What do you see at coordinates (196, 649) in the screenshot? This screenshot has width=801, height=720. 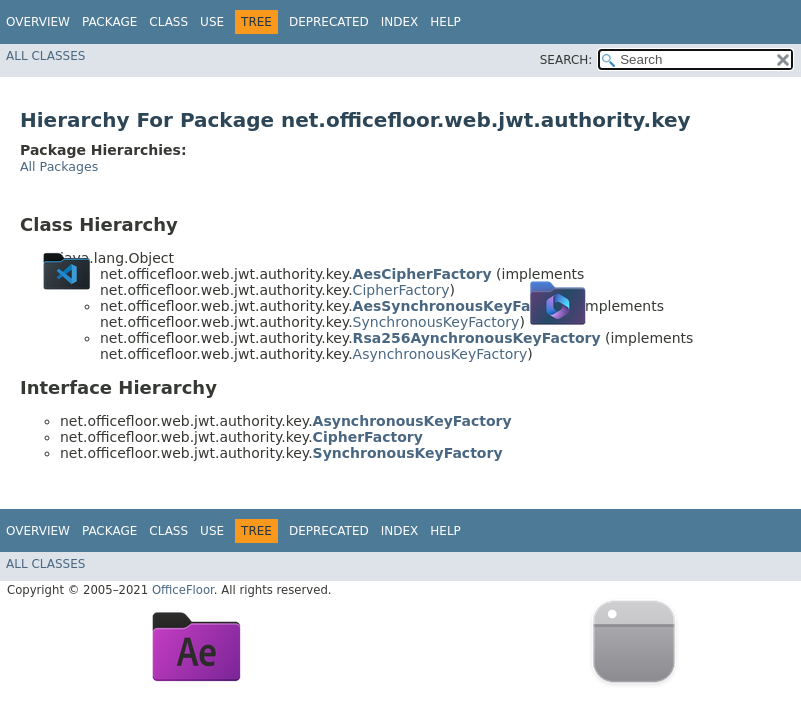 I see `folder containing Adobe After Effects project files` at bounding box center [196, 649].